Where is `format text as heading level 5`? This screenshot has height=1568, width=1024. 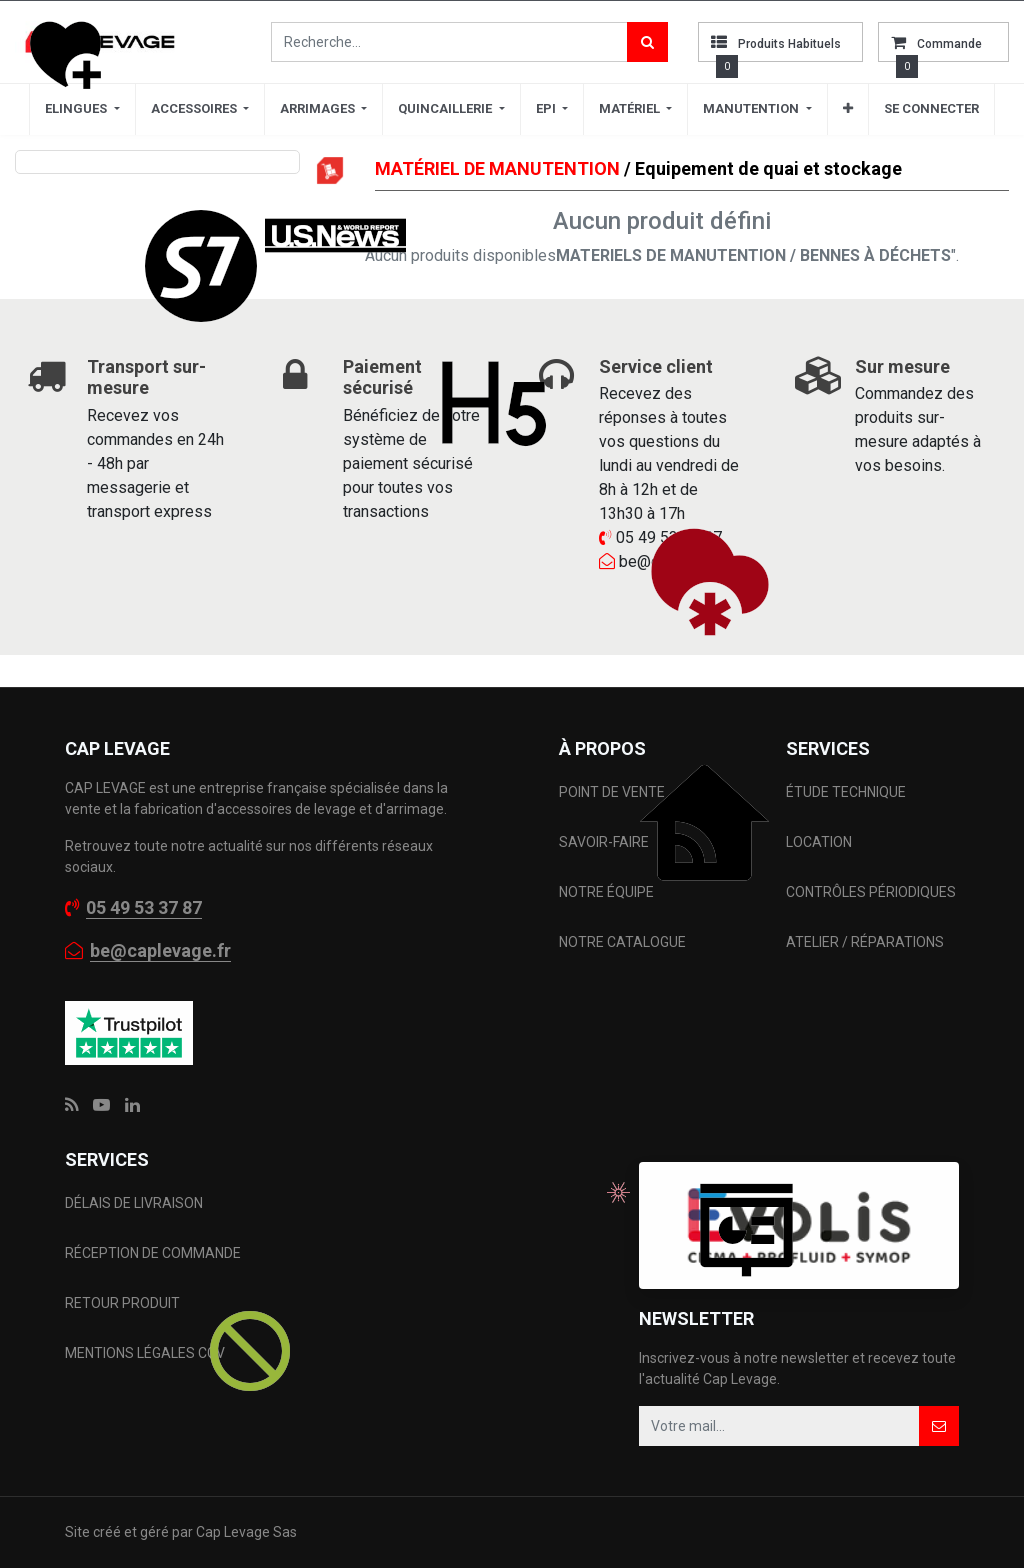 format text as heading level 5 is located at coordinates (493, 402).